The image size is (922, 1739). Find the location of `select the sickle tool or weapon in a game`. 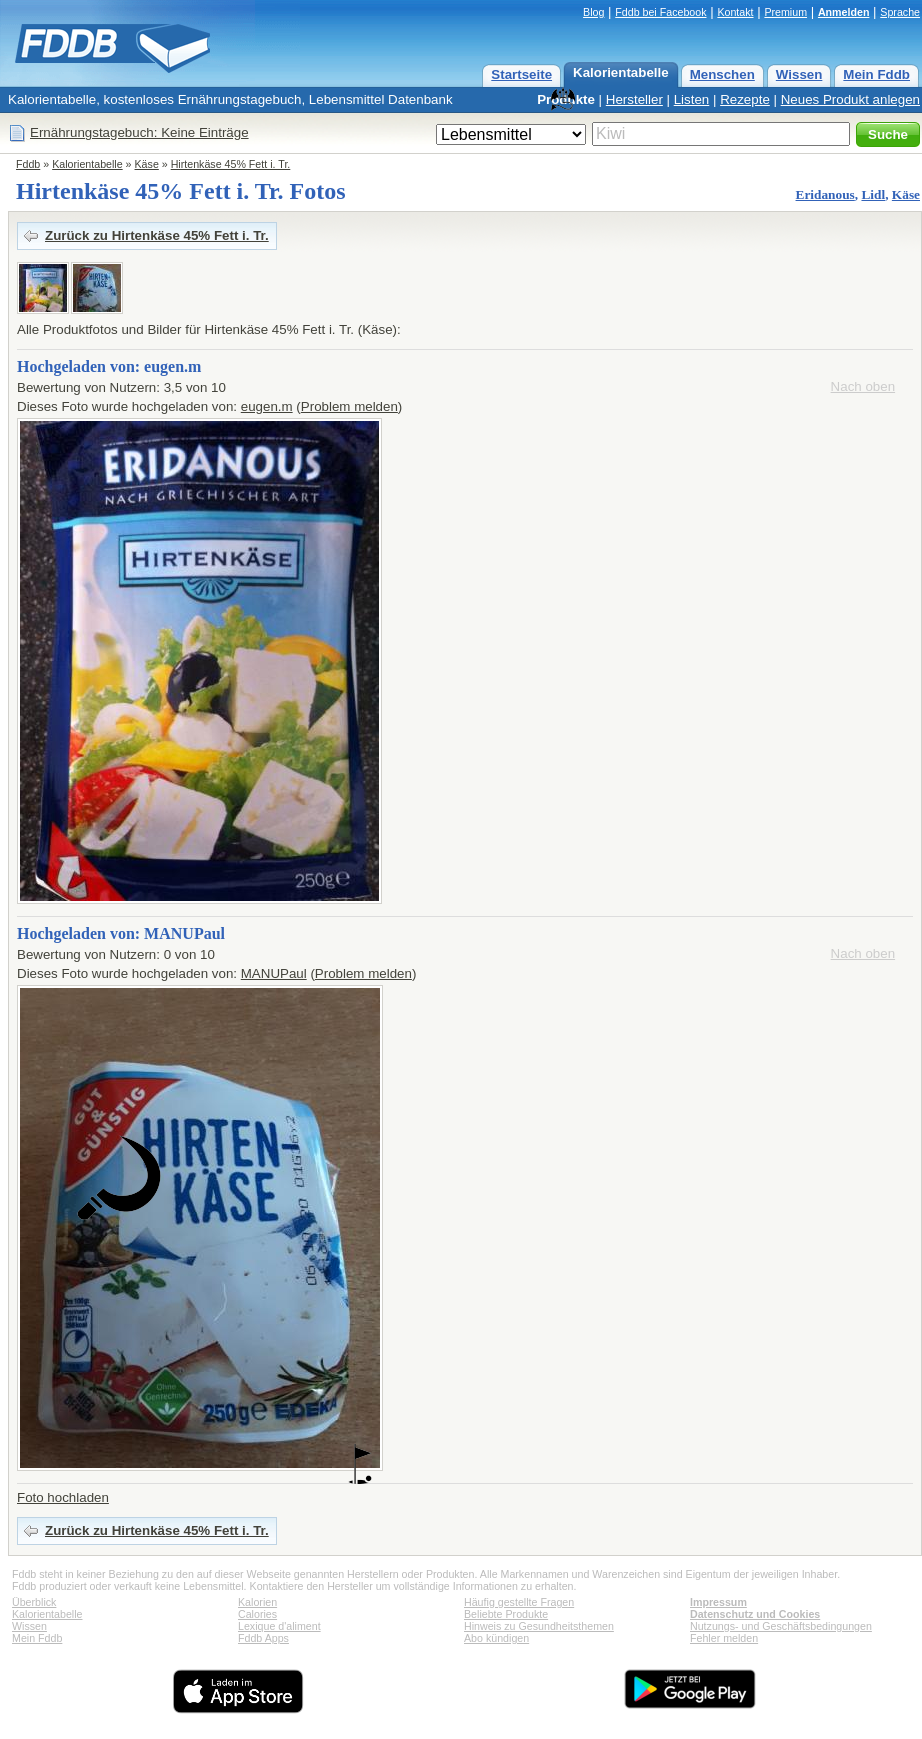

select the sickle tool or weapon in a game is located at coordinates (119, 1177).